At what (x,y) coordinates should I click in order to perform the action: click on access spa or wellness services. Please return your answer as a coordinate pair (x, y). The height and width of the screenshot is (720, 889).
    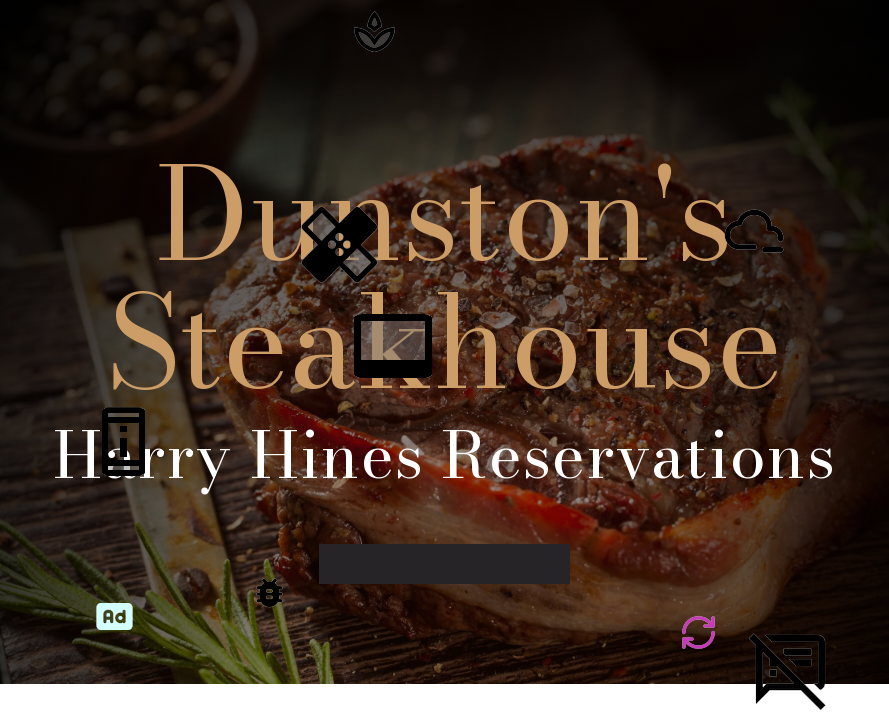
    Looking at the image, I should click on (374, 31).